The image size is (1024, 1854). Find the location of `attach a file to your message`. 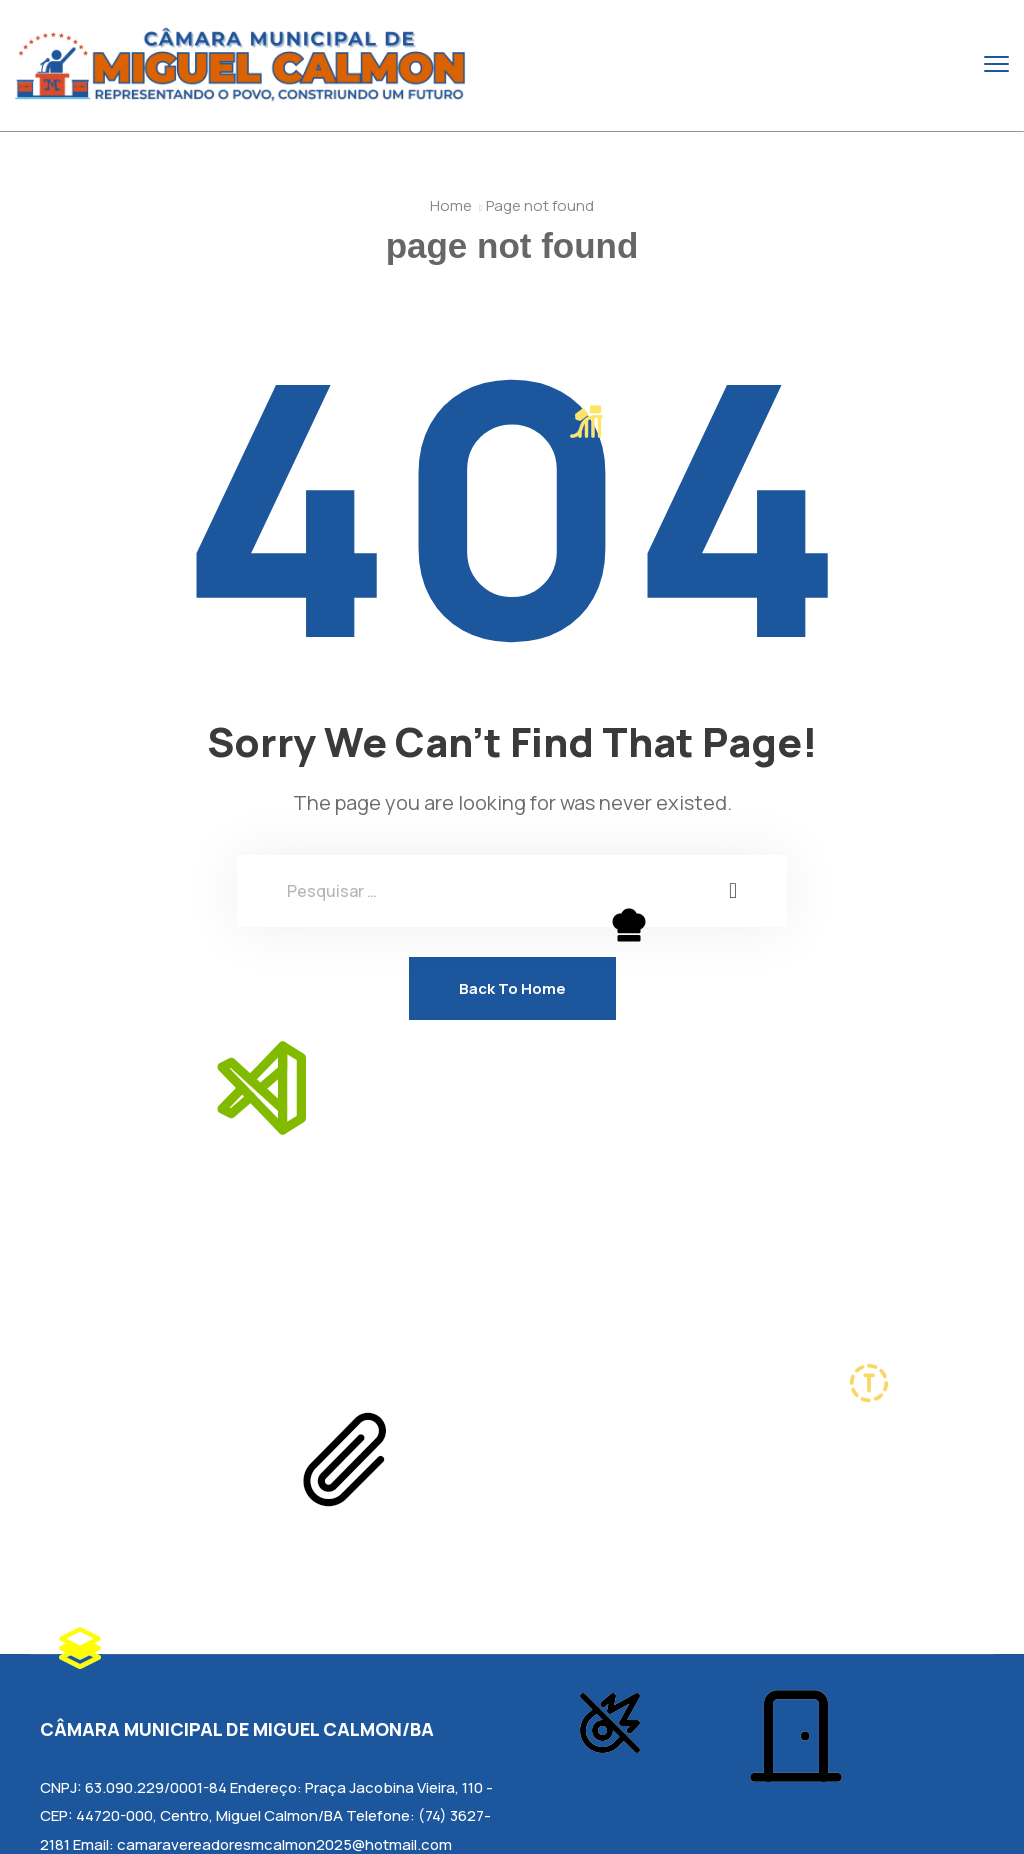

attach a file to your message is located at coordinates (346, 1459).